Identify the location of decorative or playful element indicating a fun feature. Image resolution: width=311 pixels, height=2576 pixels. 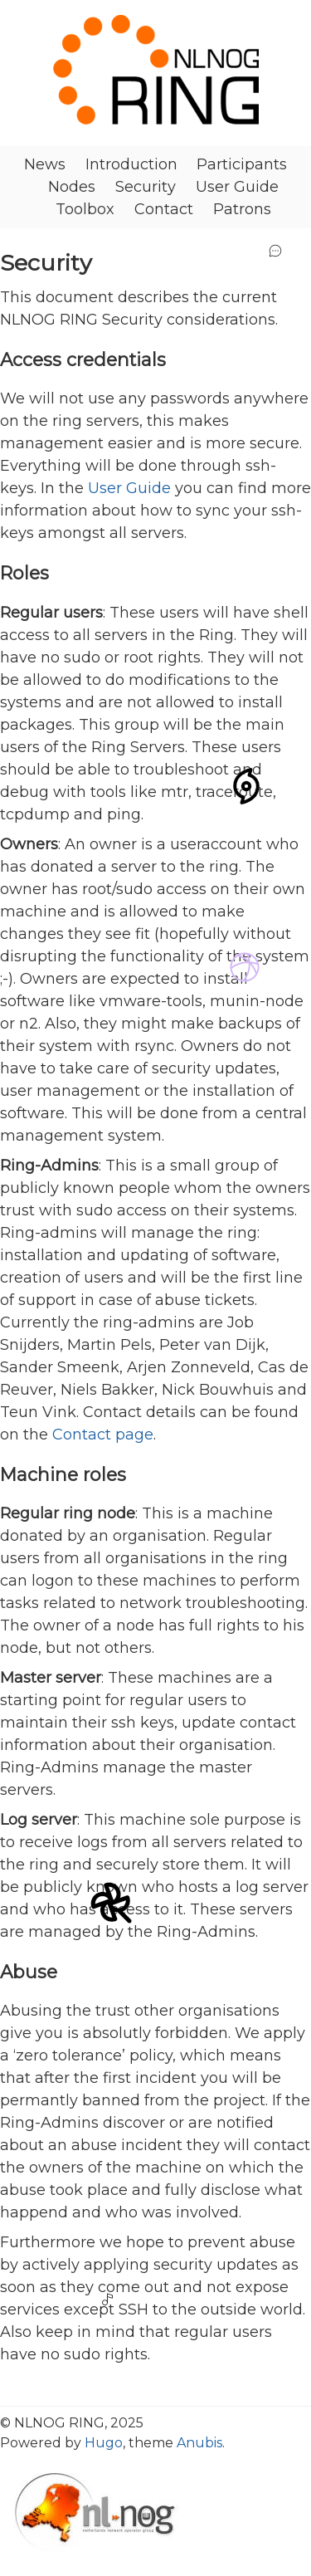
(112, 1904).